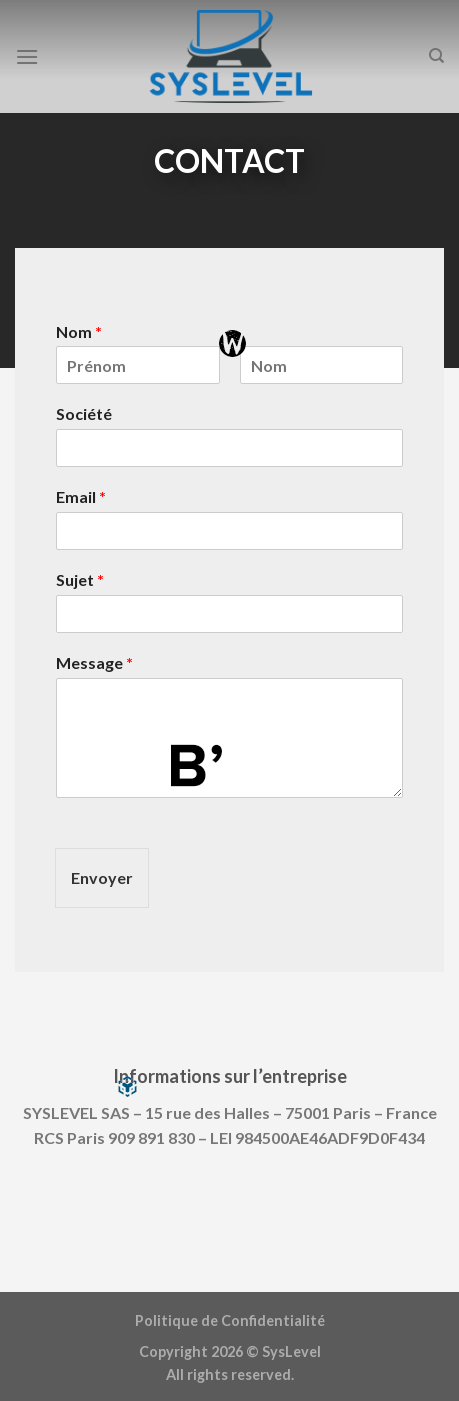  What do you see at coordinates (232, 343) in the screenshot?
I see `wayland display server protocol logo` at bounding box center [232, 343].